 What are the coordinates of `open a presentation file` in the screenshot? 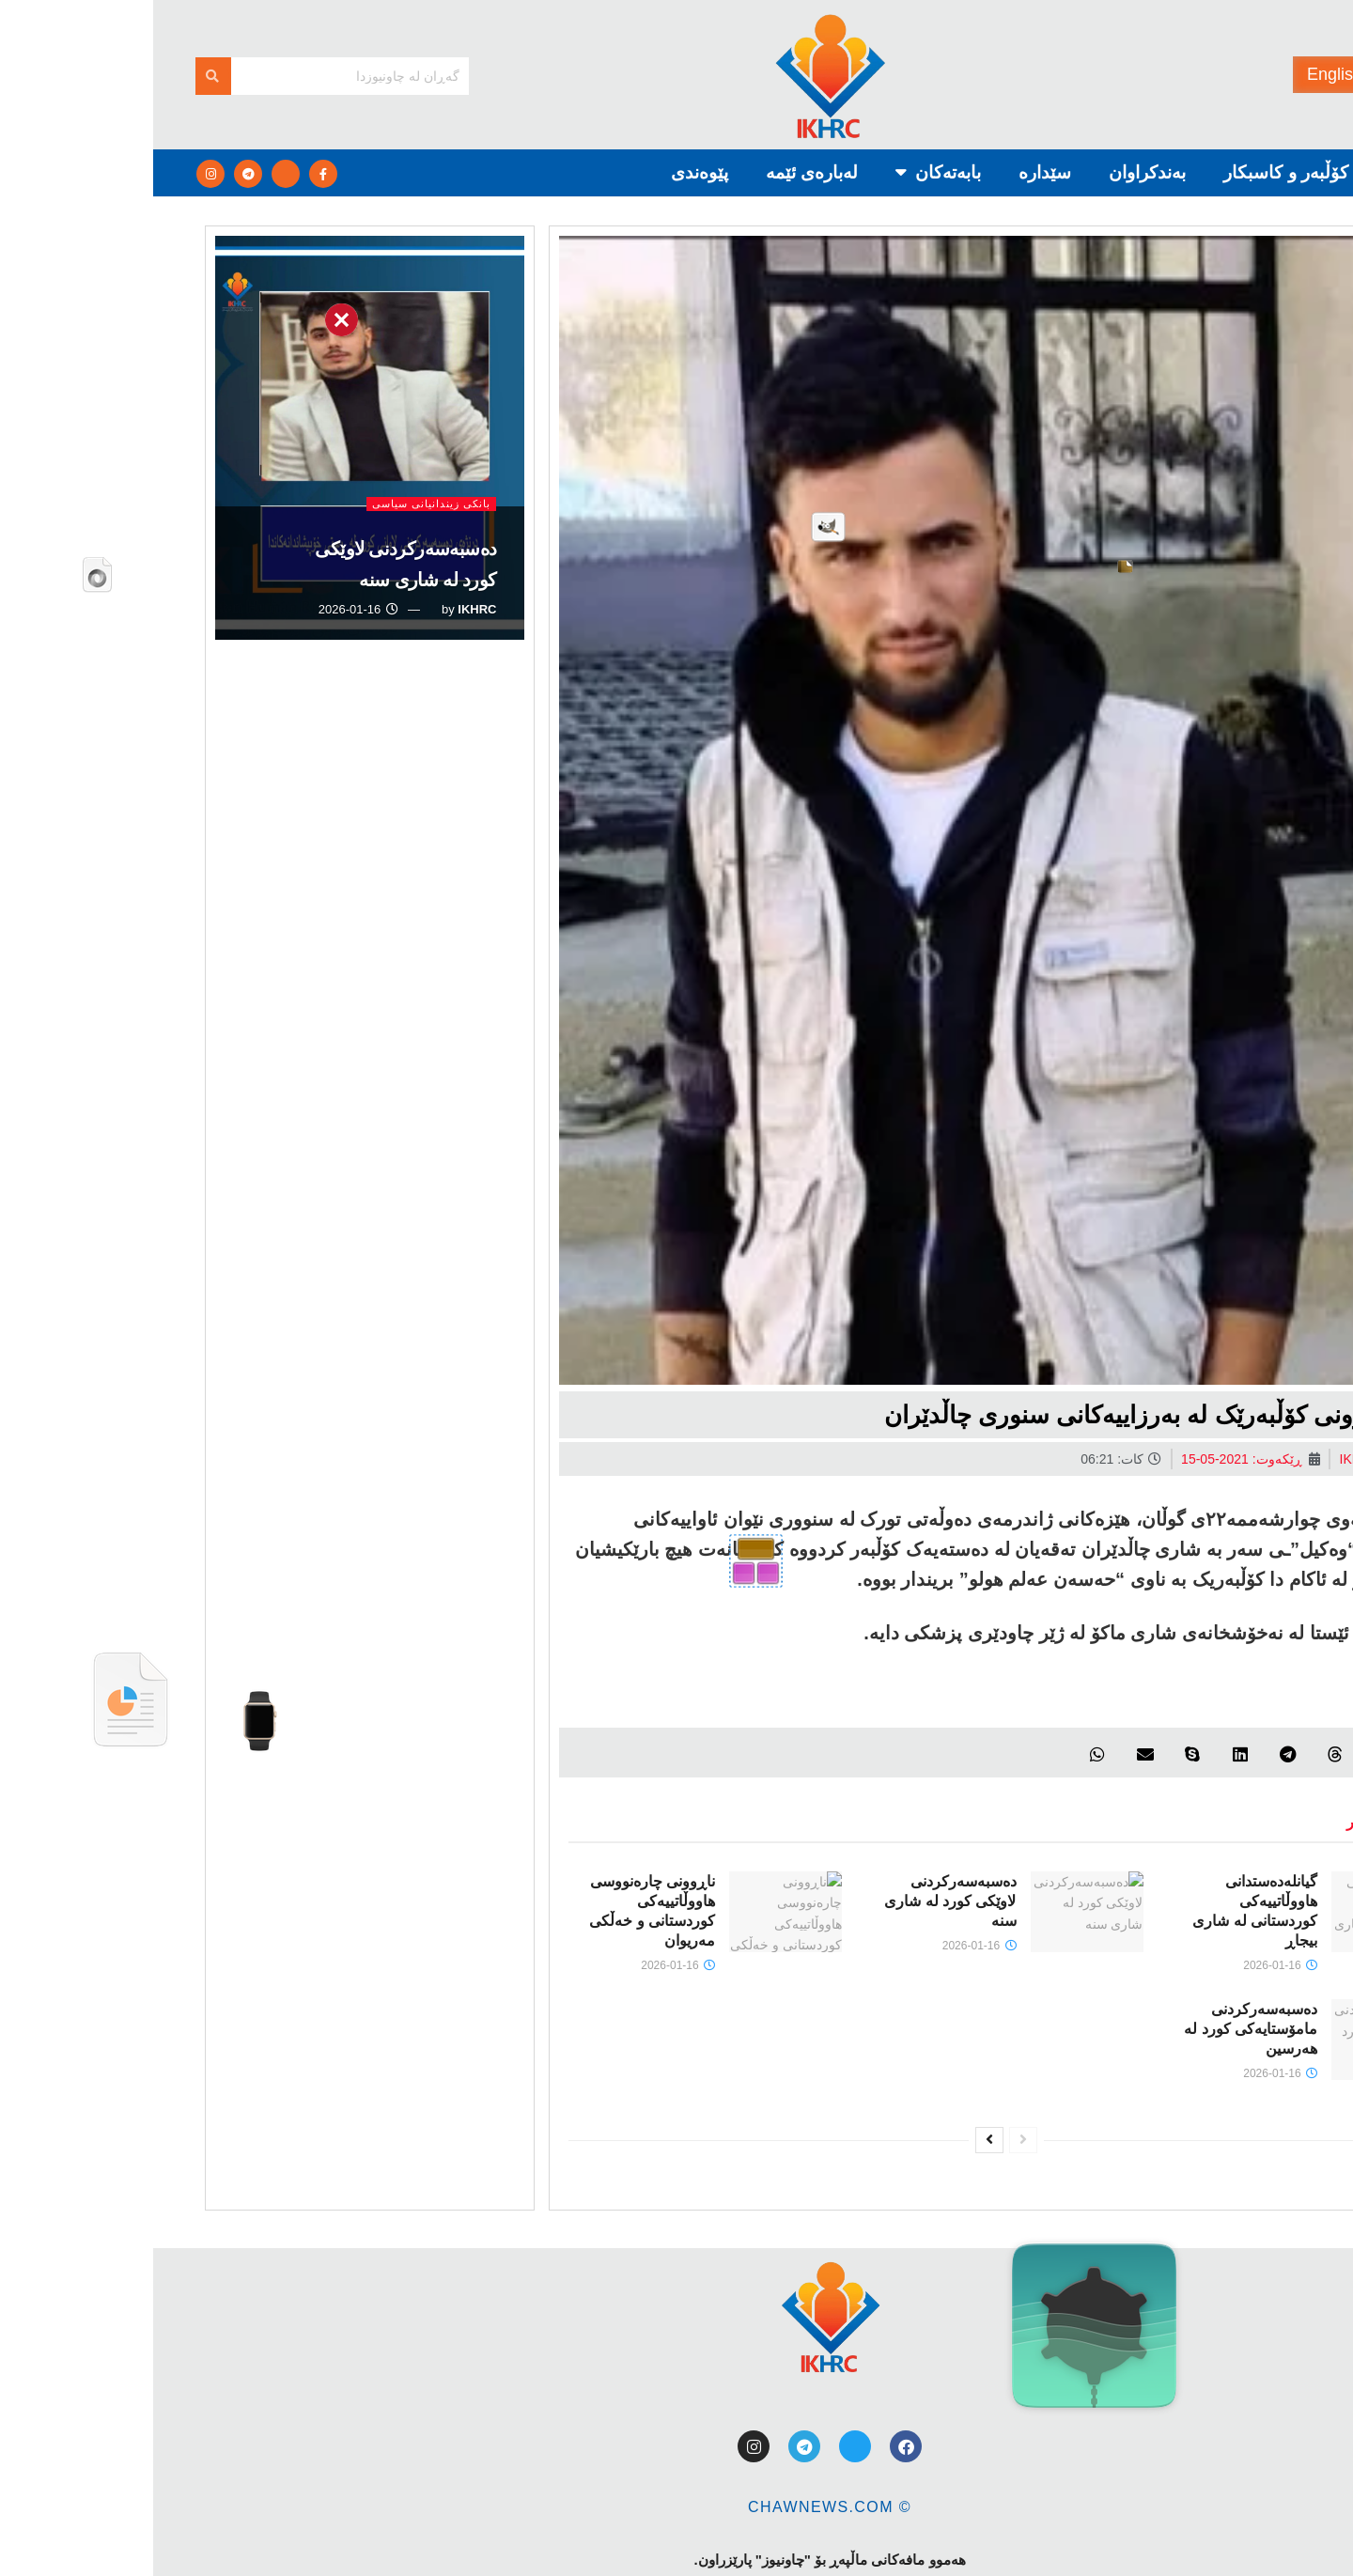 It's located at (131, 1699).